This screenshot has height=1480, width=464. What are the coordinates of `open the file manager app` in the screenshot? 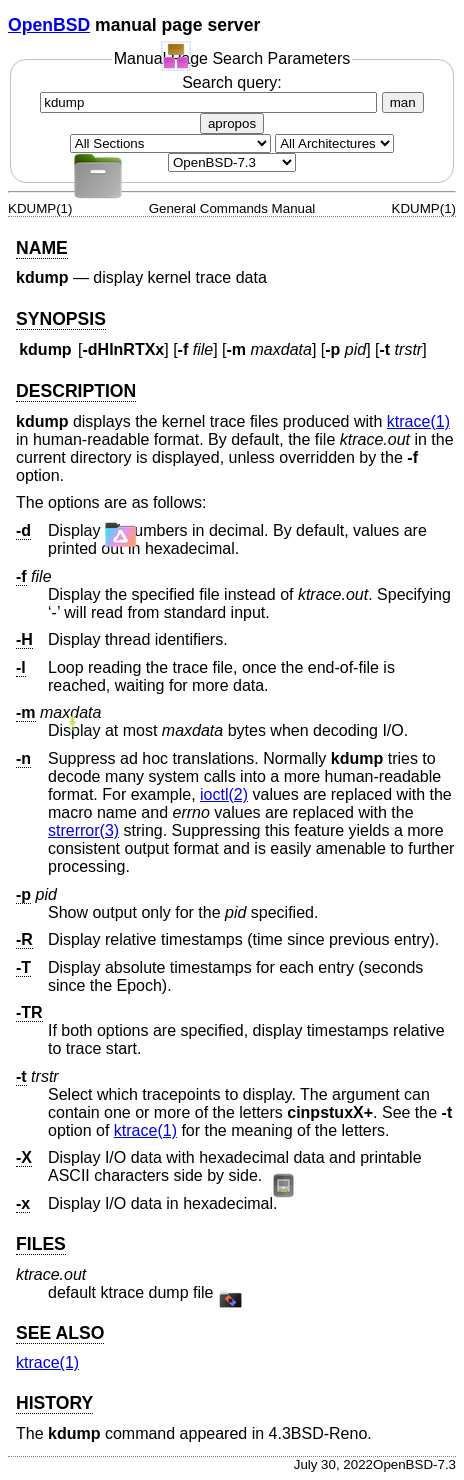 It's located at (98, 176).